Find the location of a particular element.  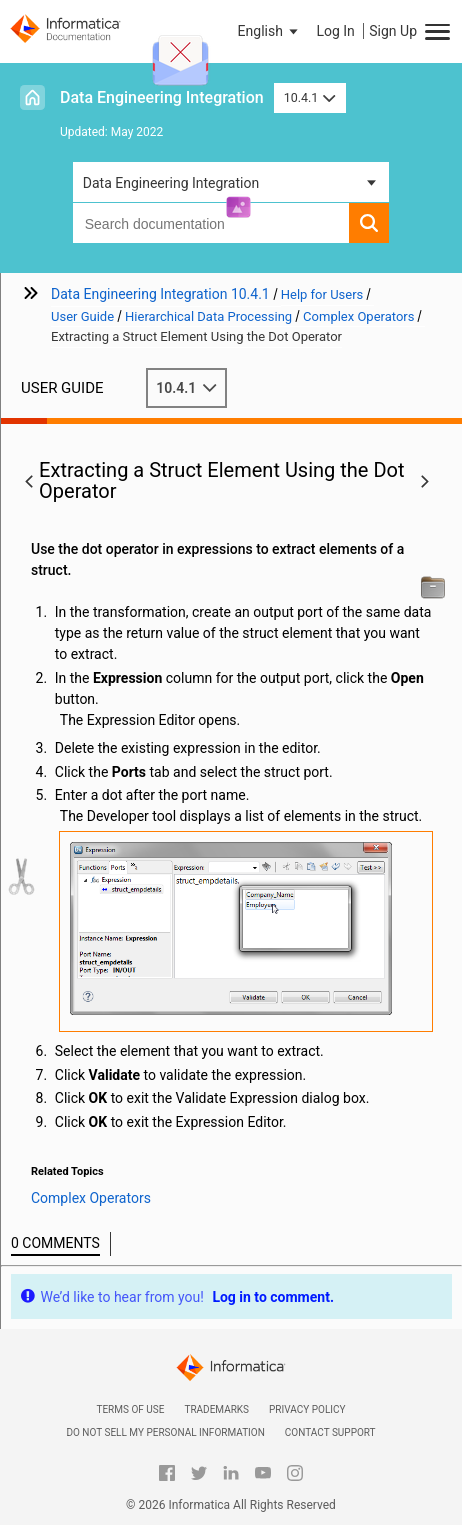

cut selected content to clipboard is located at coordinates (21, 876).